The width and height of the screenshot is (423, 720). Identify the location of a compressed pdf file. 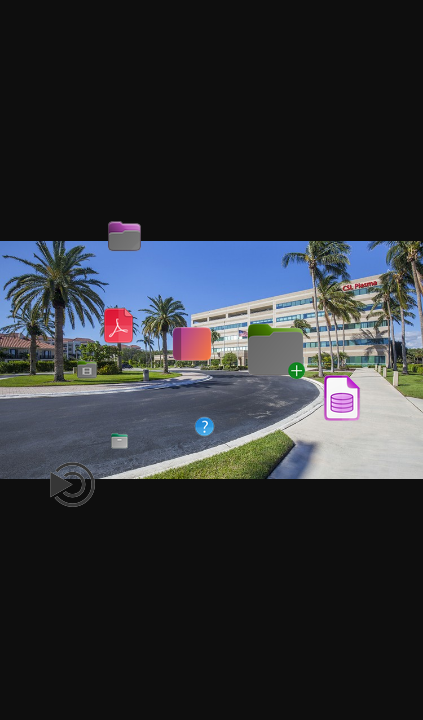
(118, 325).